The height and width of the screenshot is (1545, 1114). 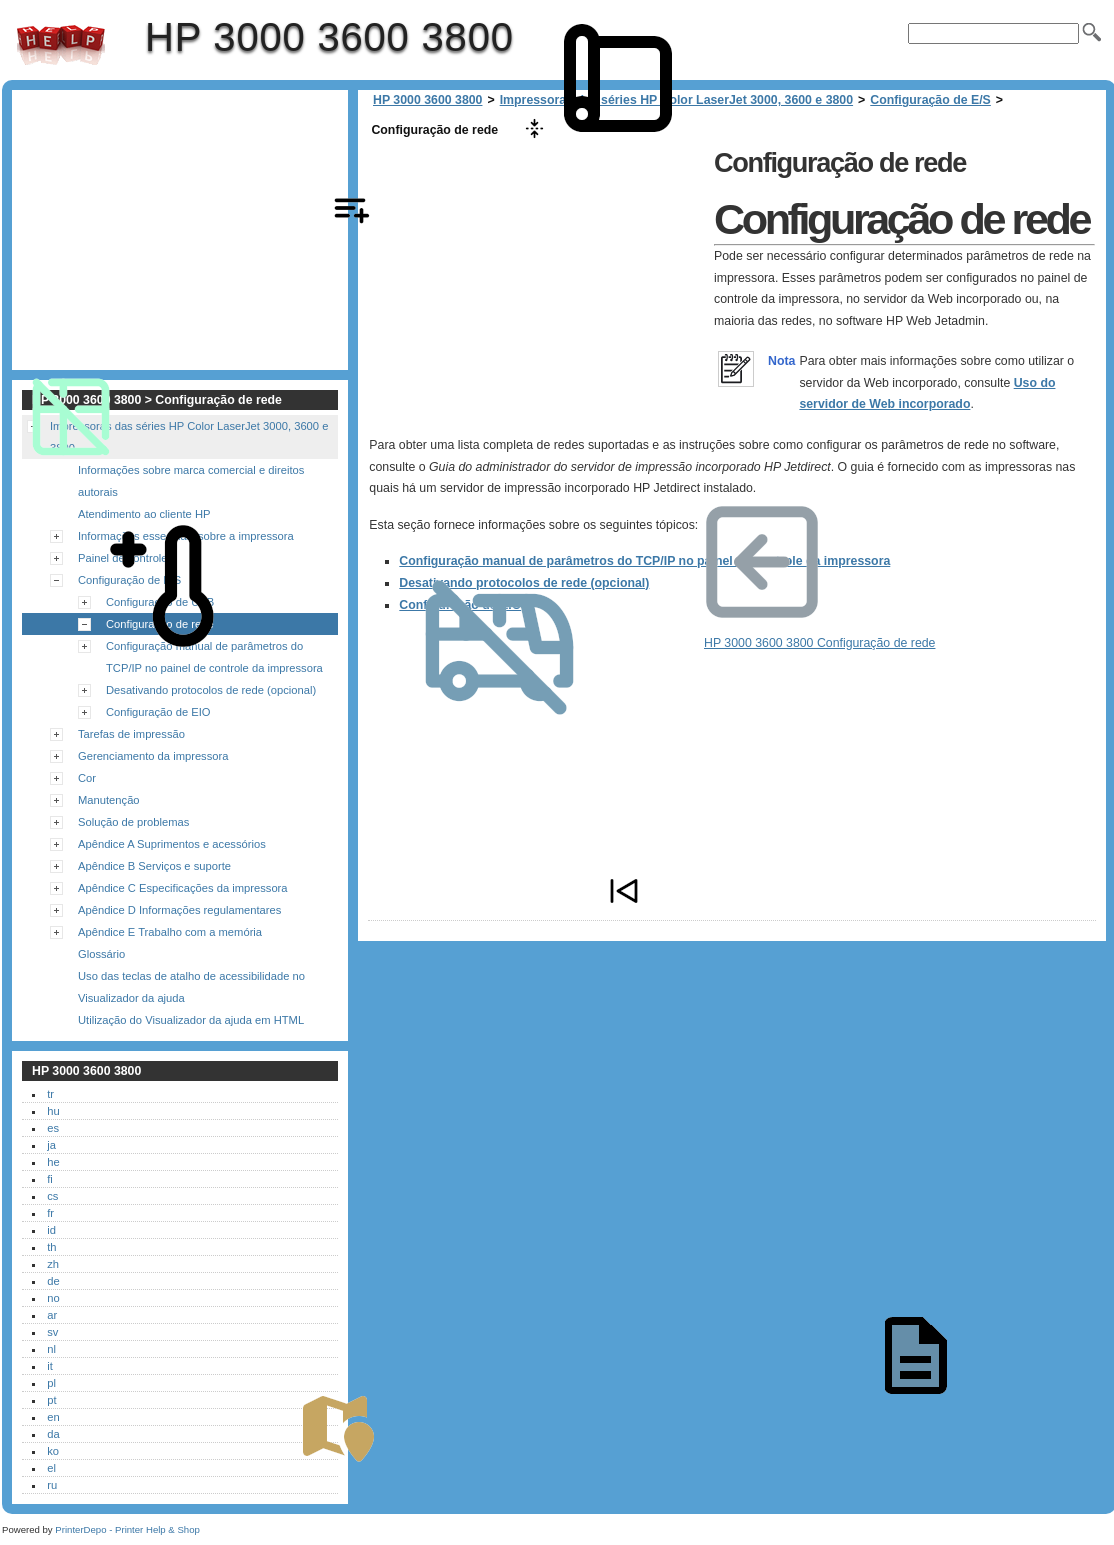 What do you see at coordinates (915, 1355) in the screenshot?
I see `view document details` at bounding box center [915, 1355].